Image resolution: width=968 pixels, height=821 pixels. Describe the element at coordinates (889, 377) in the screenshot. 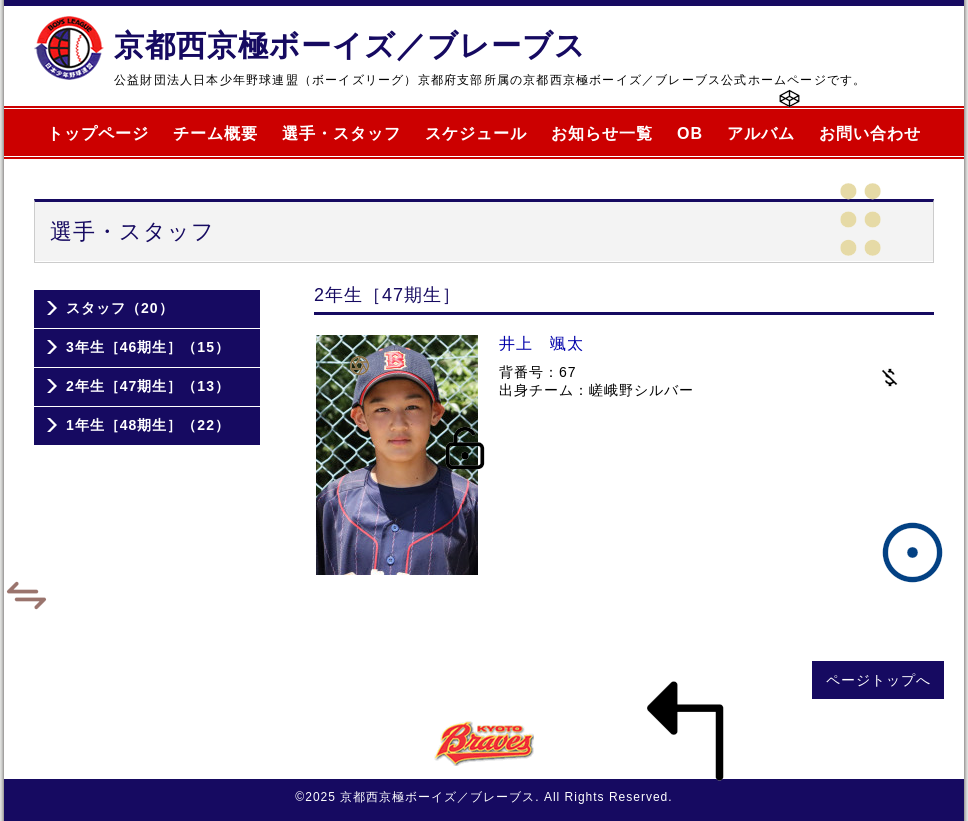

I see `indicates no cost or free item` at that location.